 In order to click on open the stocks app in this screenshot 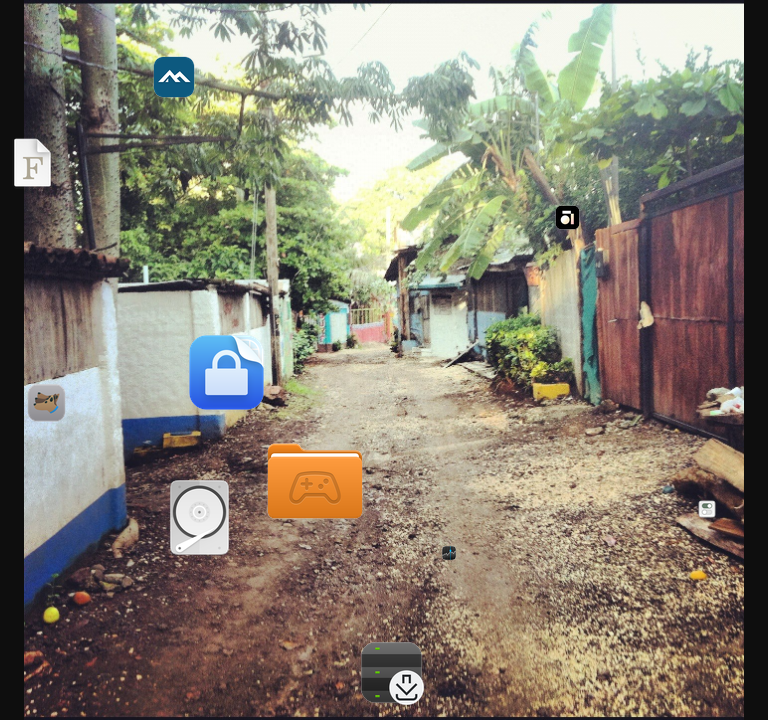, I will do `click(449, 553)`.